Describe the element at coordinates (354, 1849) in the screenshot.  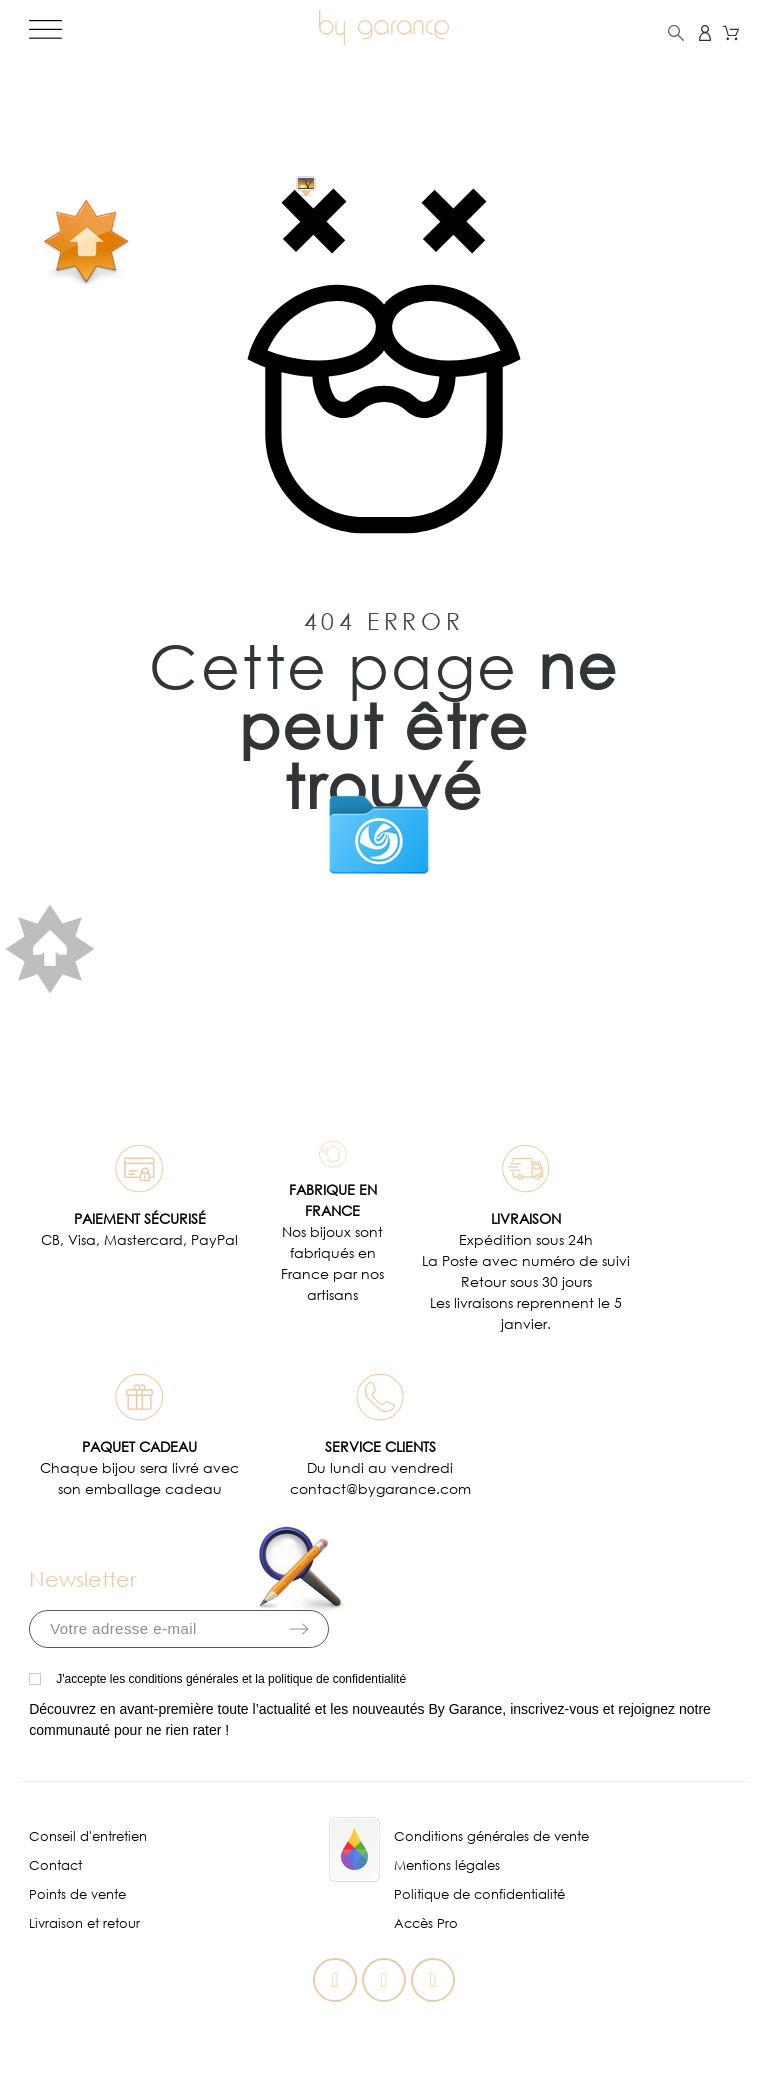
I see `an ICC color profile file` at that location.